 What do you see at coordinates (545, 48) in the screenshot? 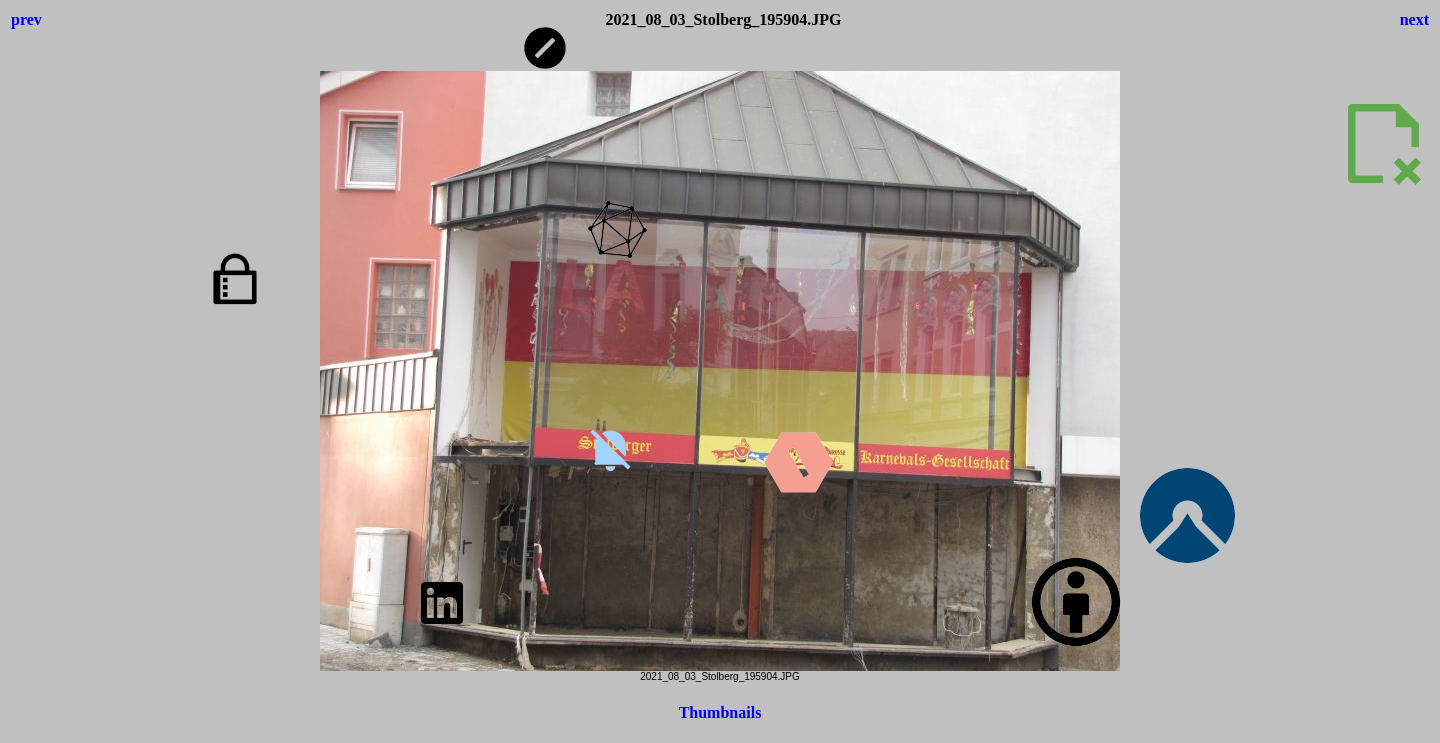
I see `indicates a blocked or prohibited action` at bounding box center [545, 48].